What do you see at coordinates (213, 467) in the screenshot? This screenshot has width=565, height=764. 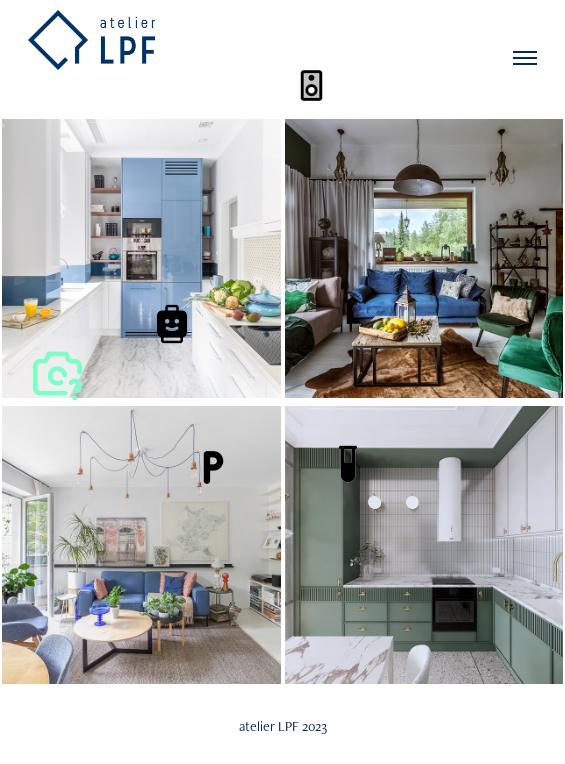 I see `indicates parking availability or location` at bounding box center [213, 467].